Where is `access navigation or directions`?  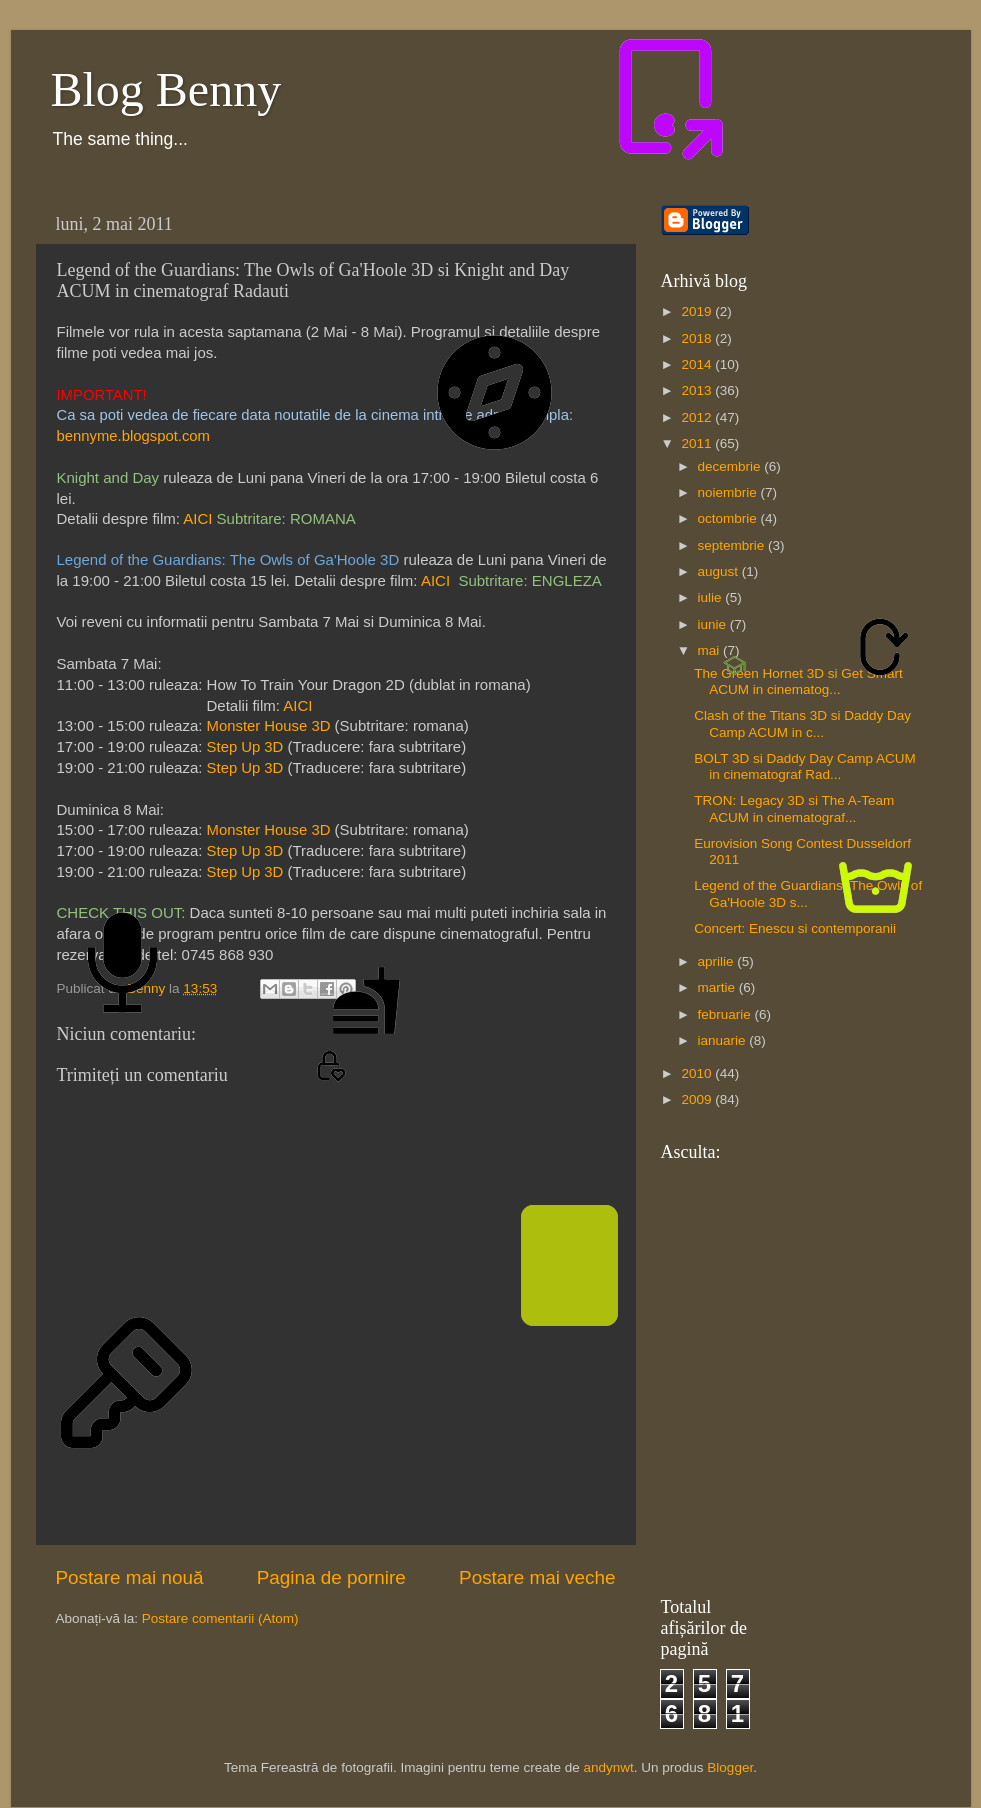
access navigation or directions is located at coordinates (494, 392).